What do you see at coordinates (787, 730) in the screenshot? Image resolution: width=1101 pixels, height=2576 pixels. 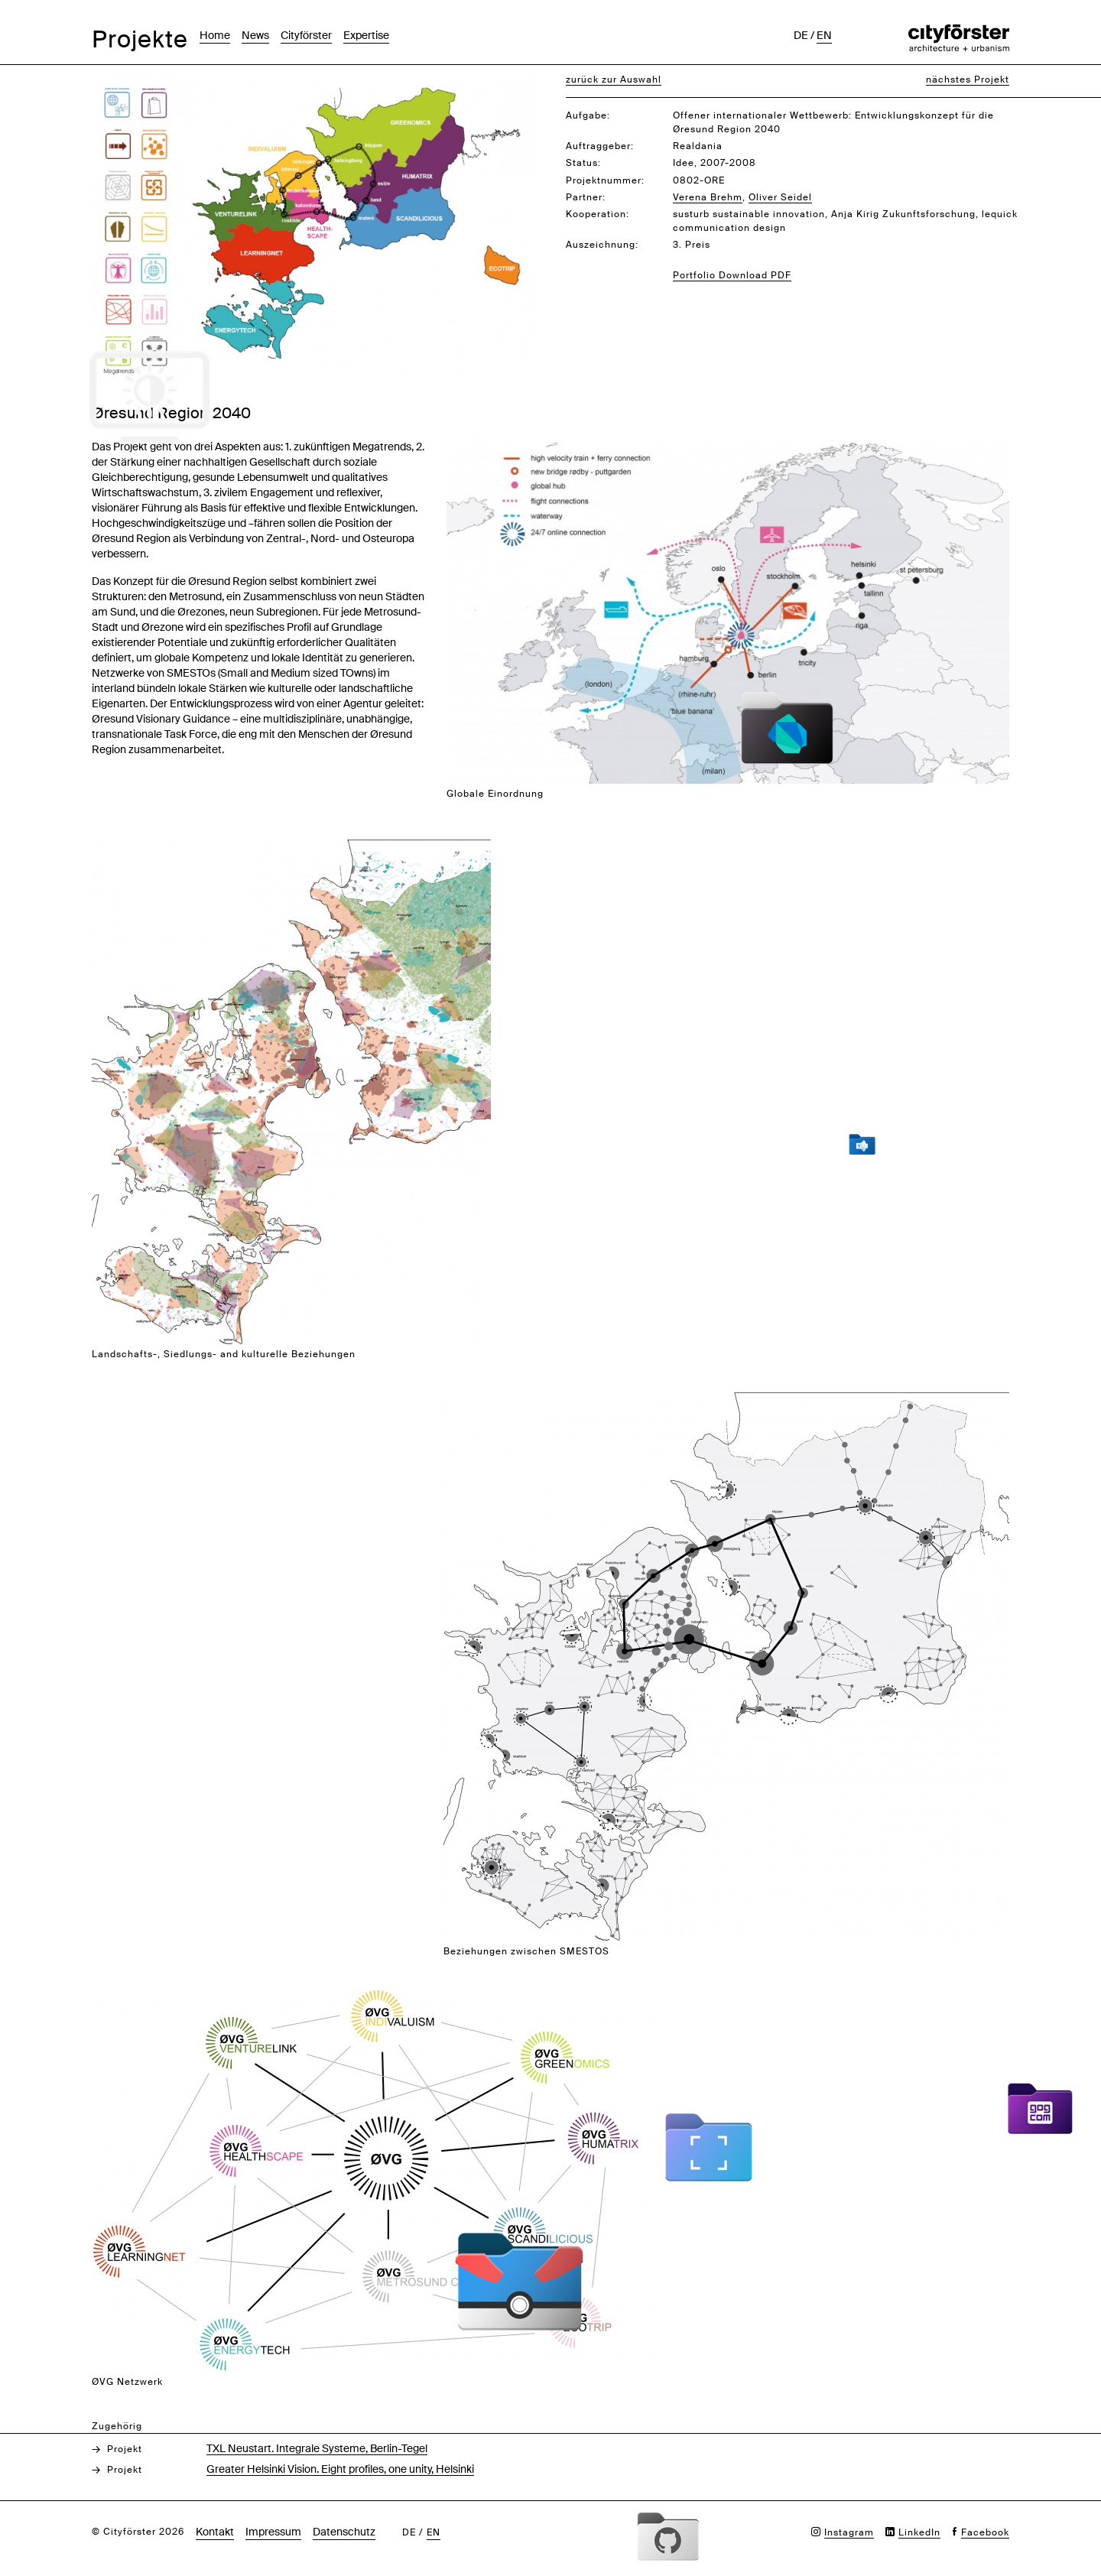 I see `open dart project folder` at bounding box center [787, 730].